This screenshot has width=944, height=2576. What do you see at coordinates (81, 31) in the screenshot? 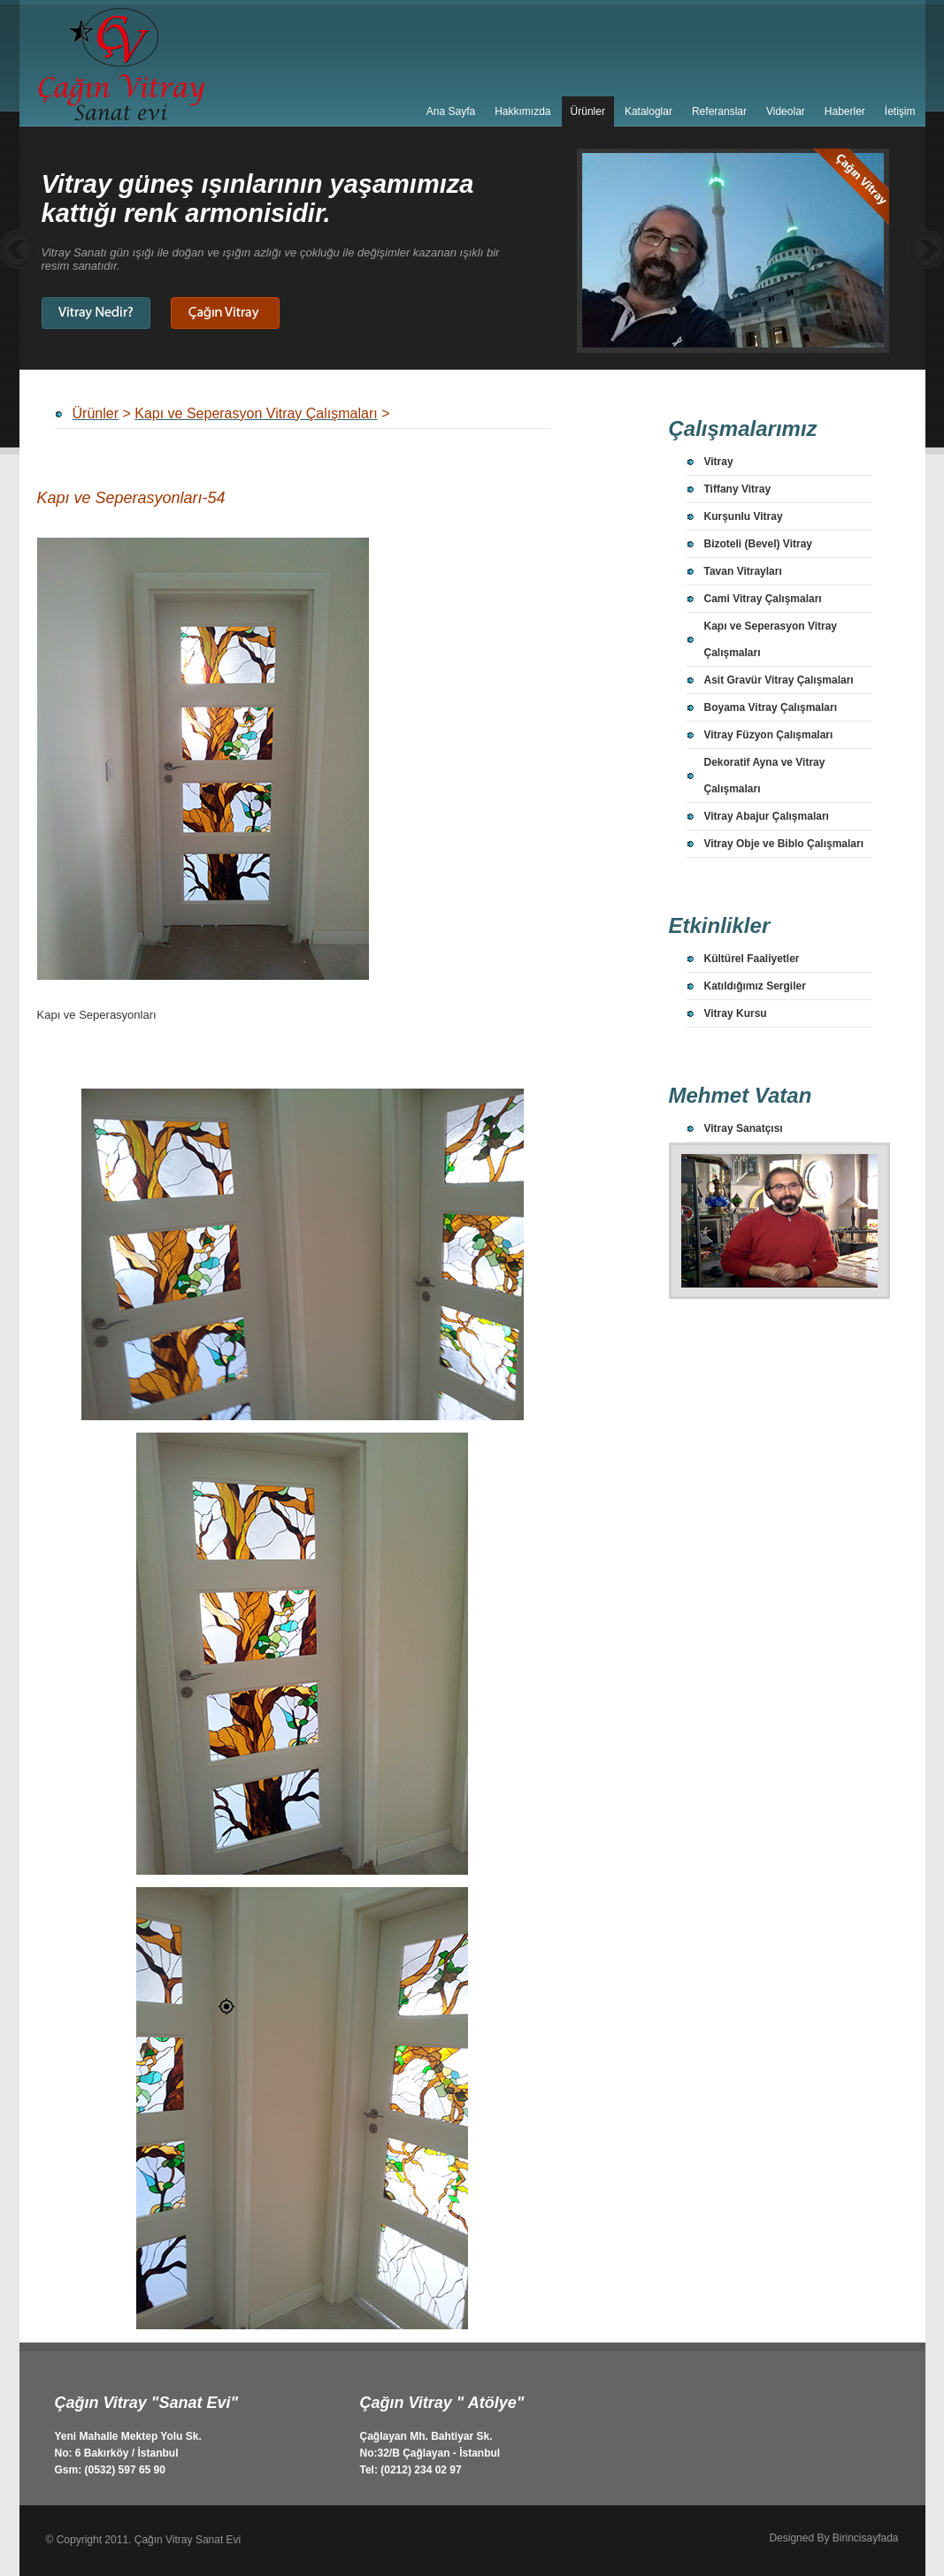
I see `indicates a partial or half-star rating` at bounding box center [81, 31].